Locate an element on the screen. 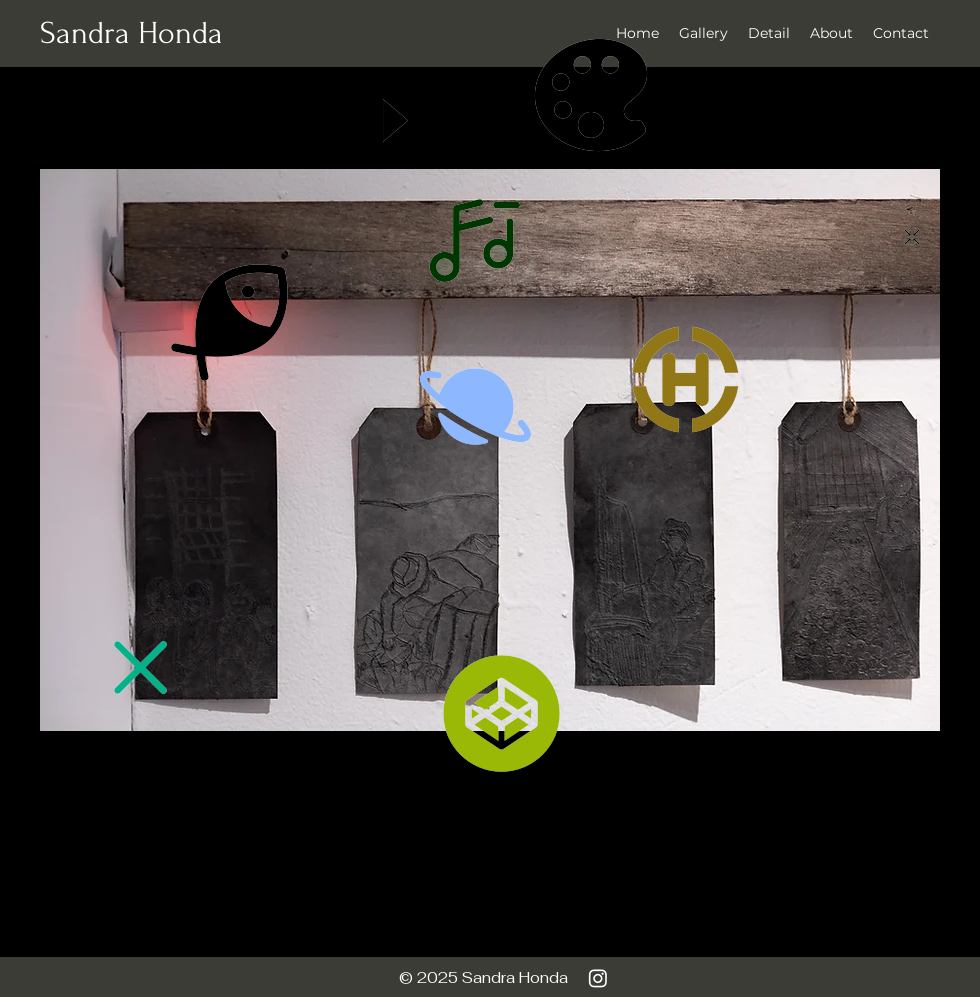 This screenshot has height=997, width=980. play media or start playback is located at coordinates (395, 120).